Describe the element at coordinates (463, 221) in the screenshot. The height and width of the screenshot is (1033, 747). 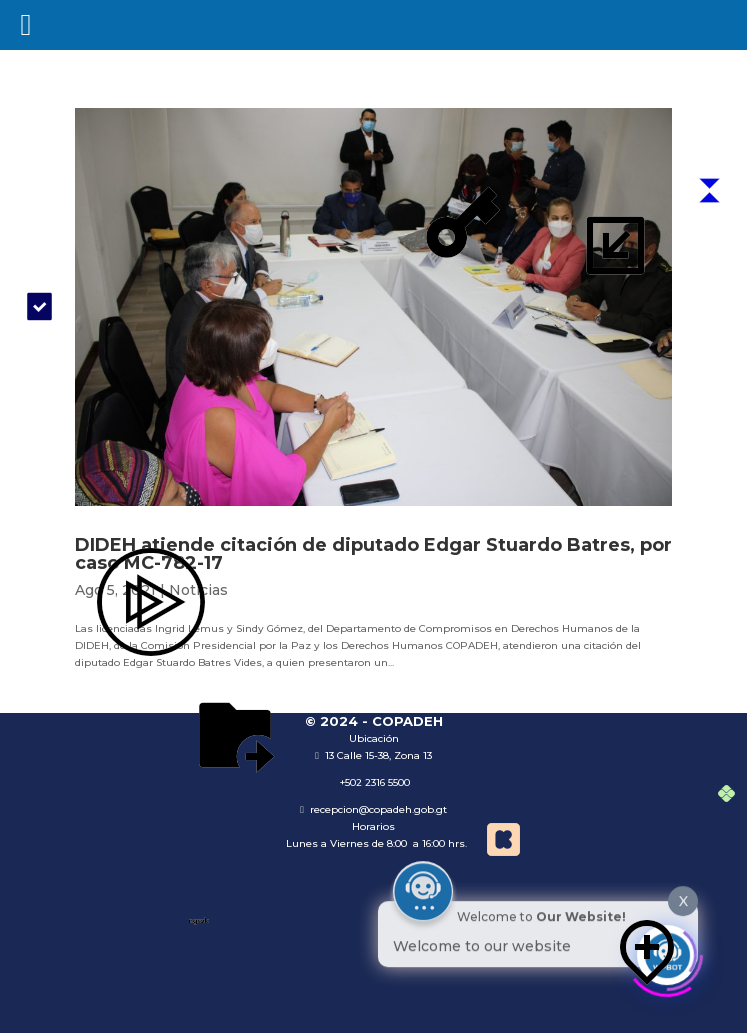
I see `access password or security settings` at that location.